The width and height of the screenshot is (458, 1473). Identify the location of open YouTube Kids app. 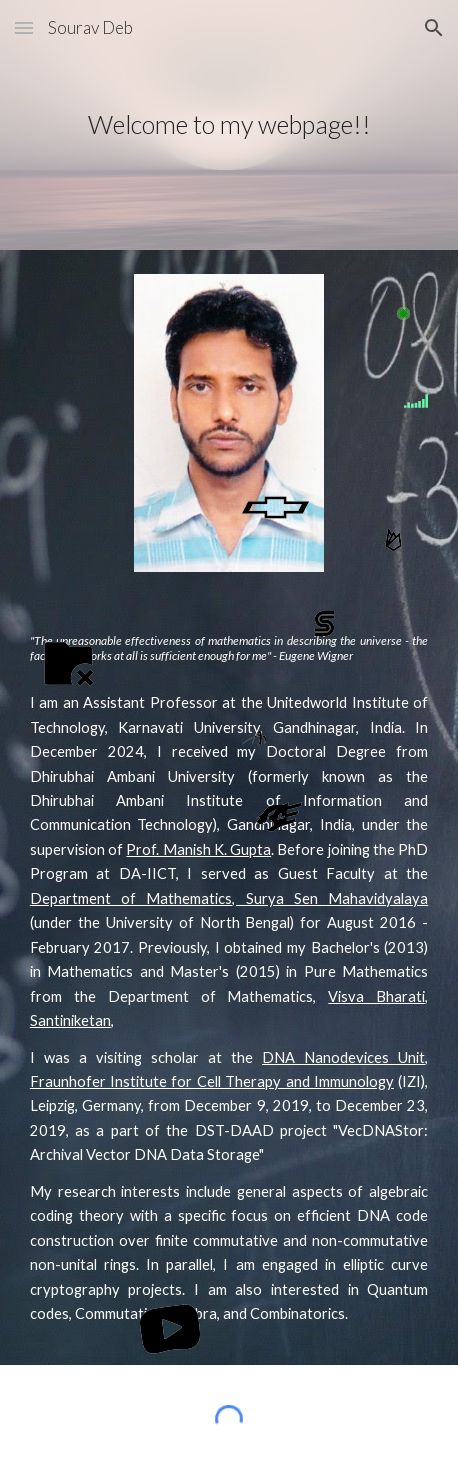
(170, 1329).